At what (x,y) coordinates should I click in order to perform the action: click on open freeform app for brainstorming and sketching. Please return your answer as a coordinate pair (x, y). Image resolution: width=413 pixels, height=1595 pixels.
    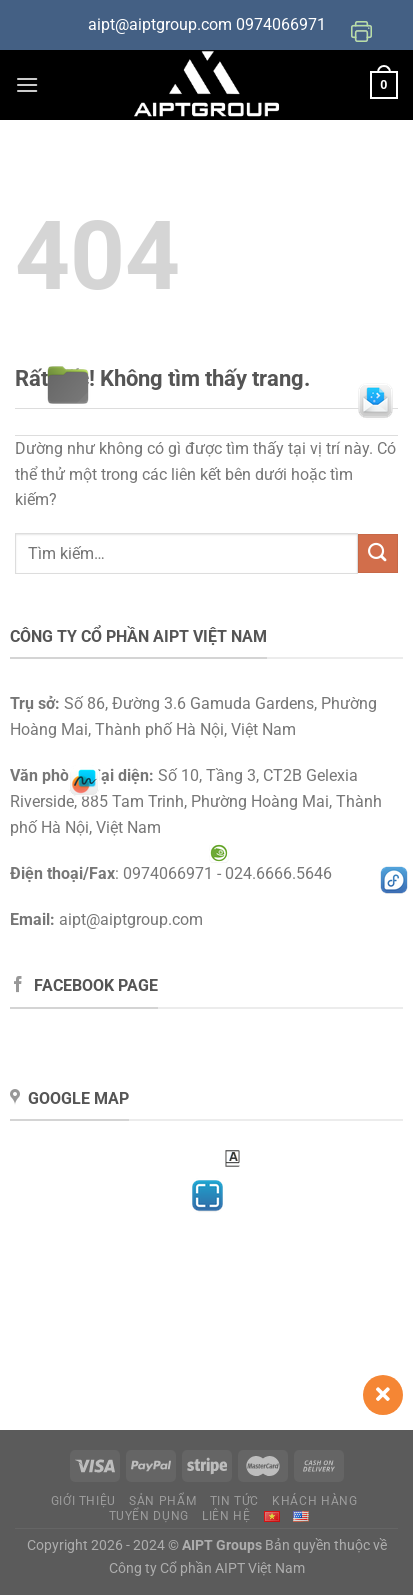
    Looking at the image, I should click on (84, 781).